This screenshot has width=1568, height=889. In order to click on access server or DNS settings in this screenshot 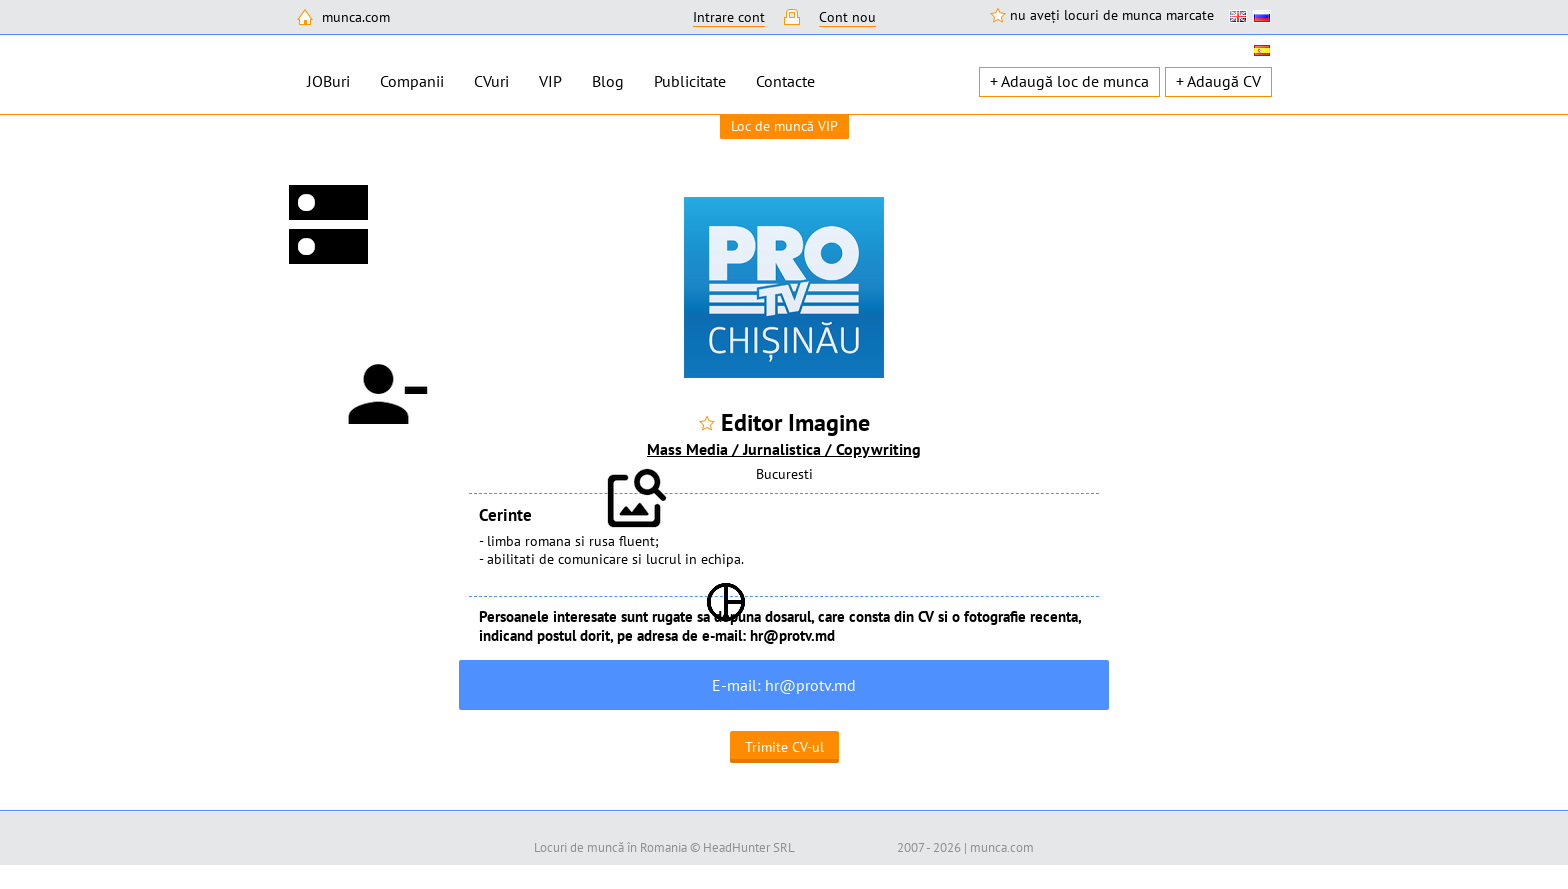, I will do `click(328, 224)`.